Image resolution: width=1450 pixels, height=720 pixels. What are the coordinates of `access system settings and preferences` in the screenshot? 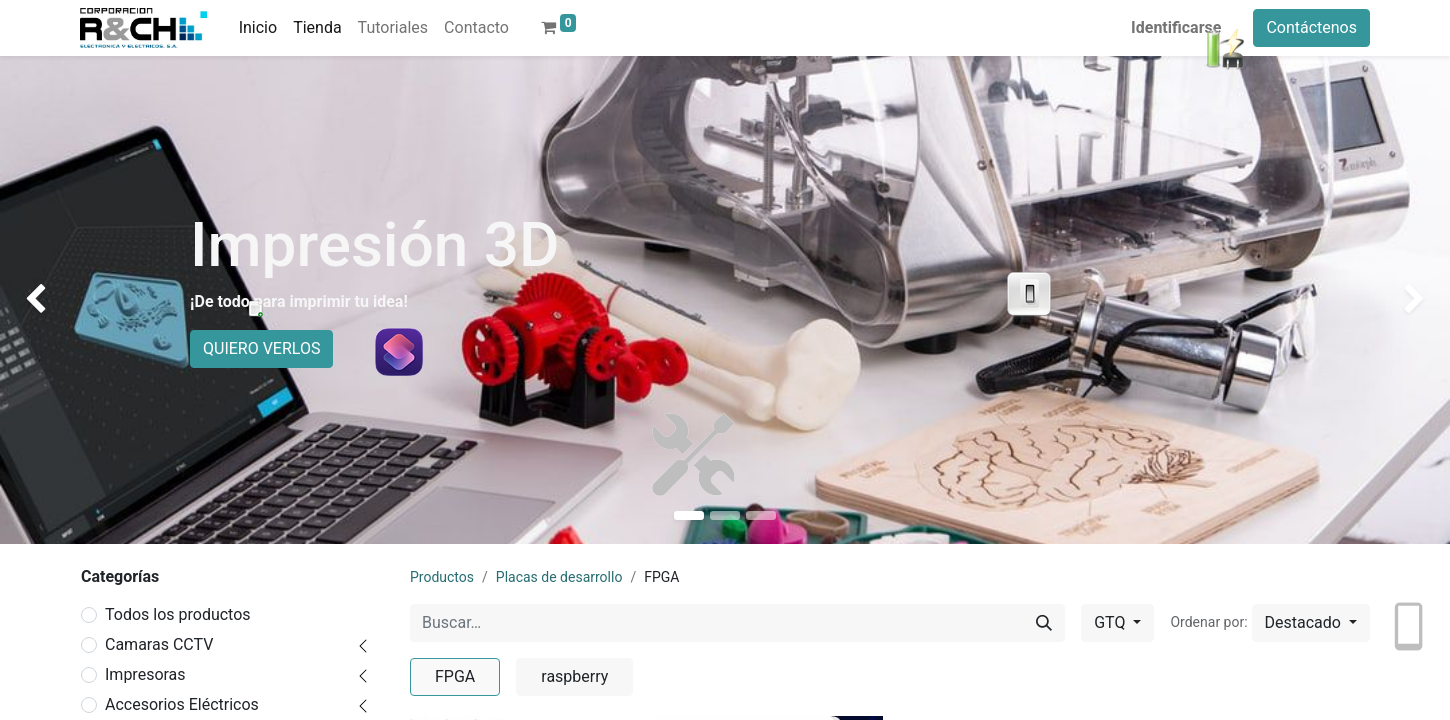 It's located at (693, 454).